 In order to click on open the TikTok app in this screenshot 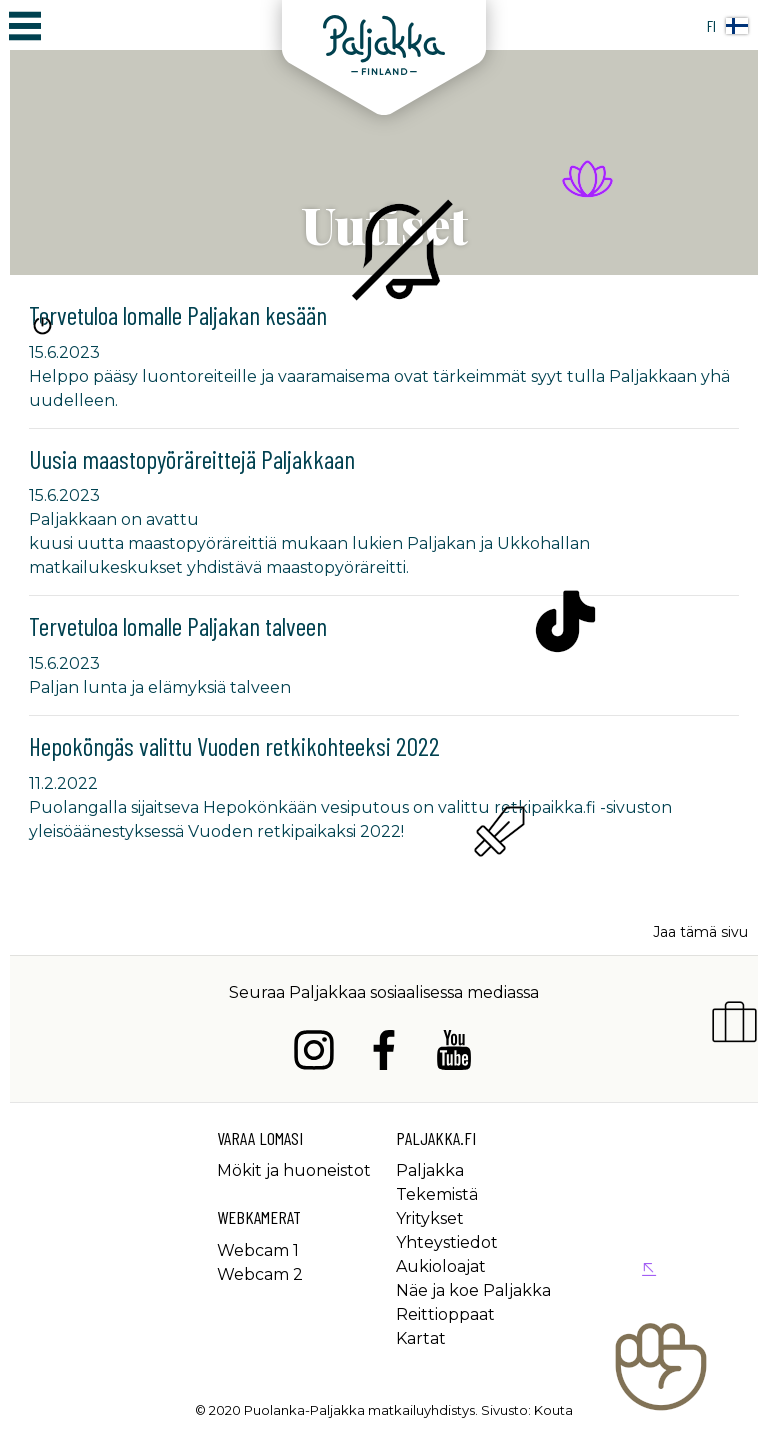, I will do `click(565, 622)`.